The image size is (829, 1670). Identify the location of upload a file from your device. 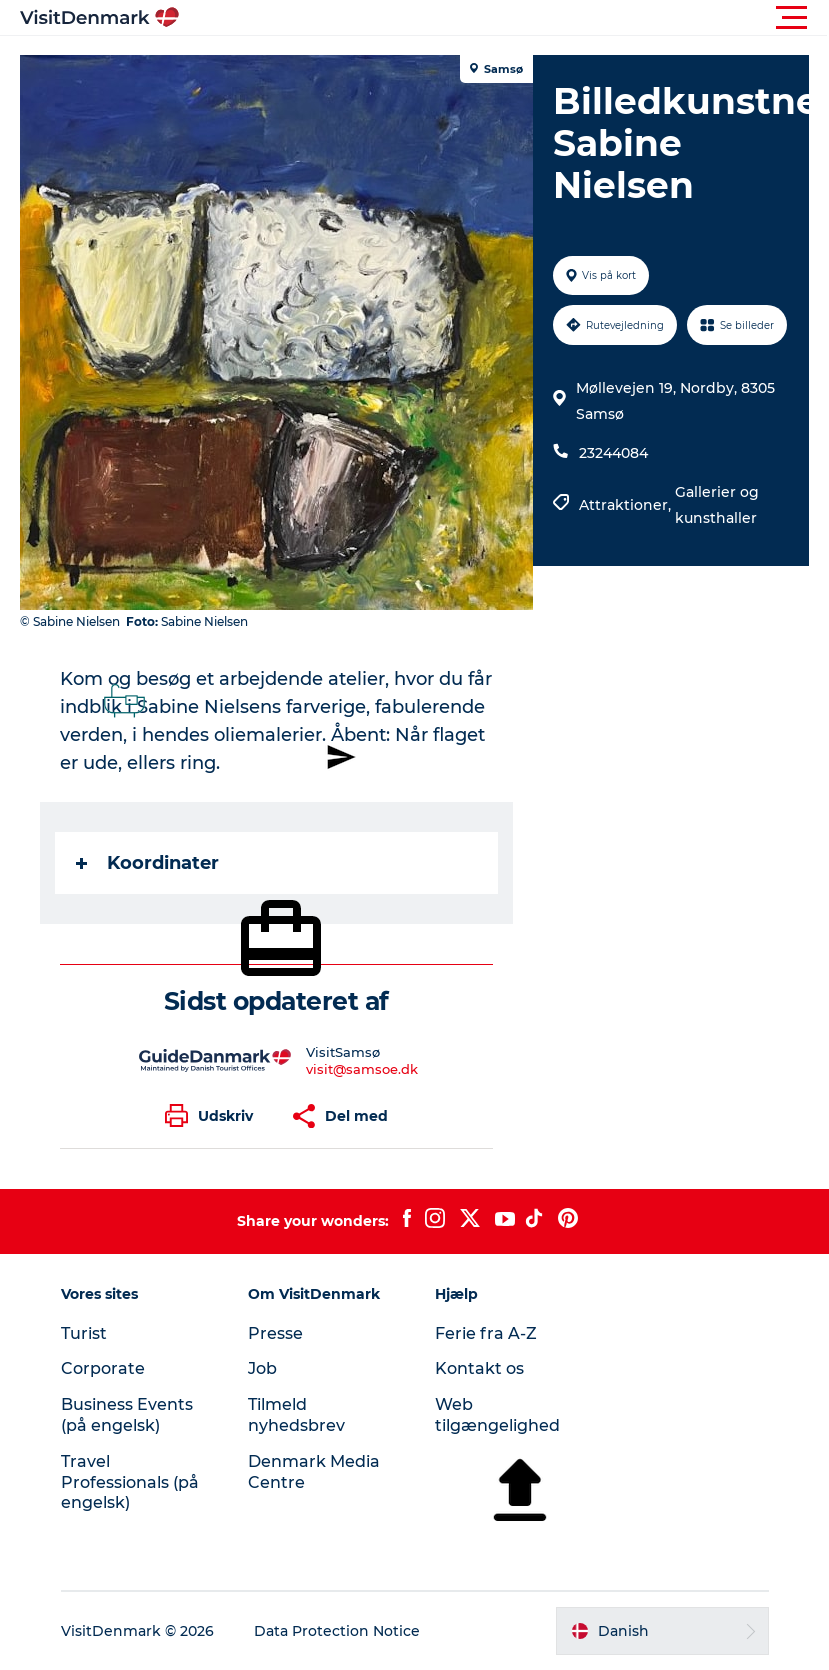
(520, 1491).